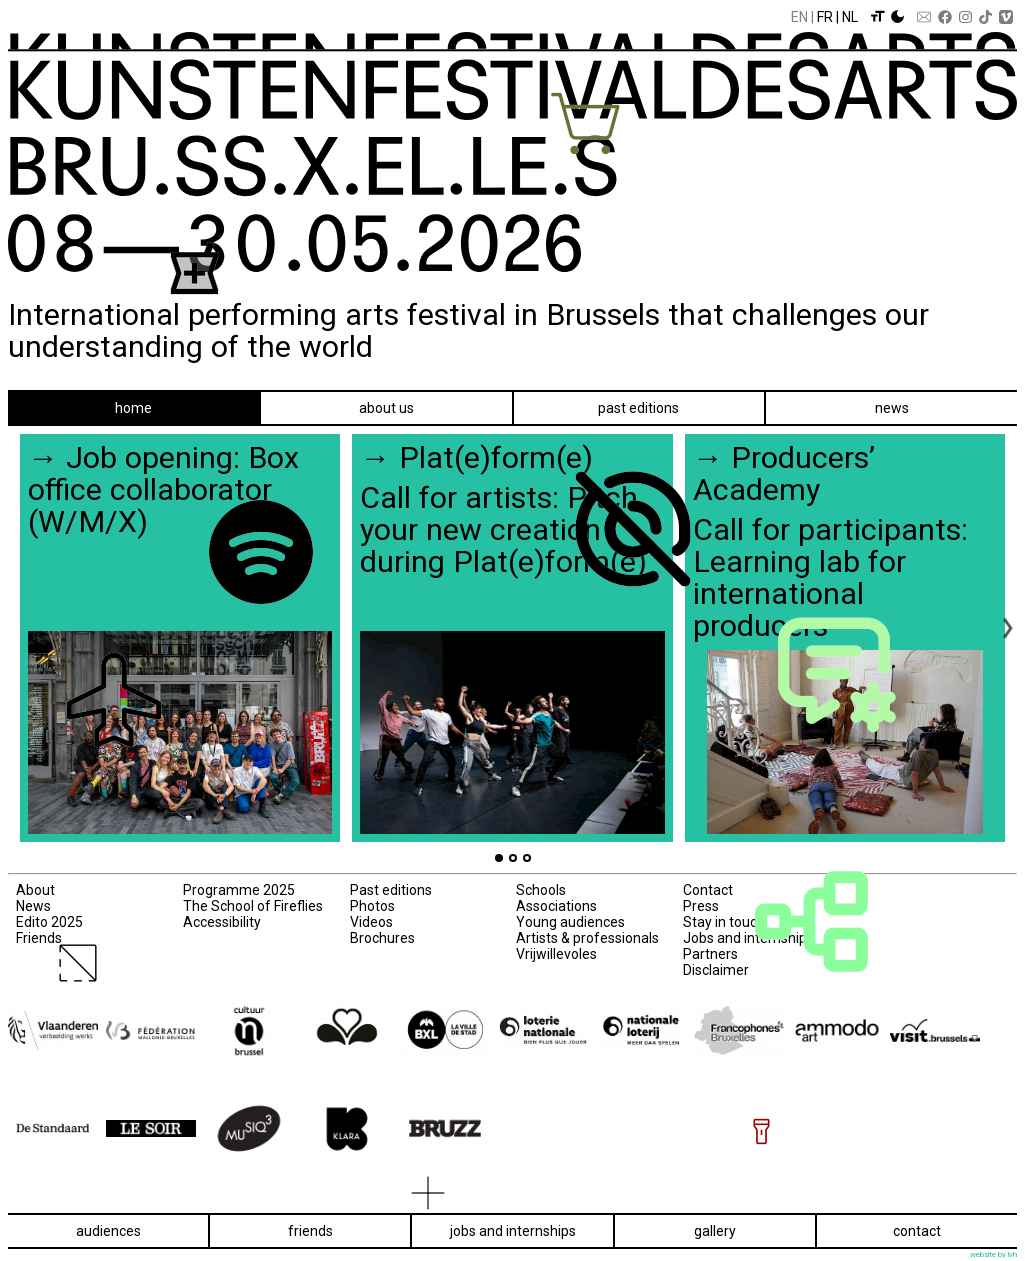  Describe the element at coordinates (428, 1193) in the screenshot. I see `add a new item` at that location.